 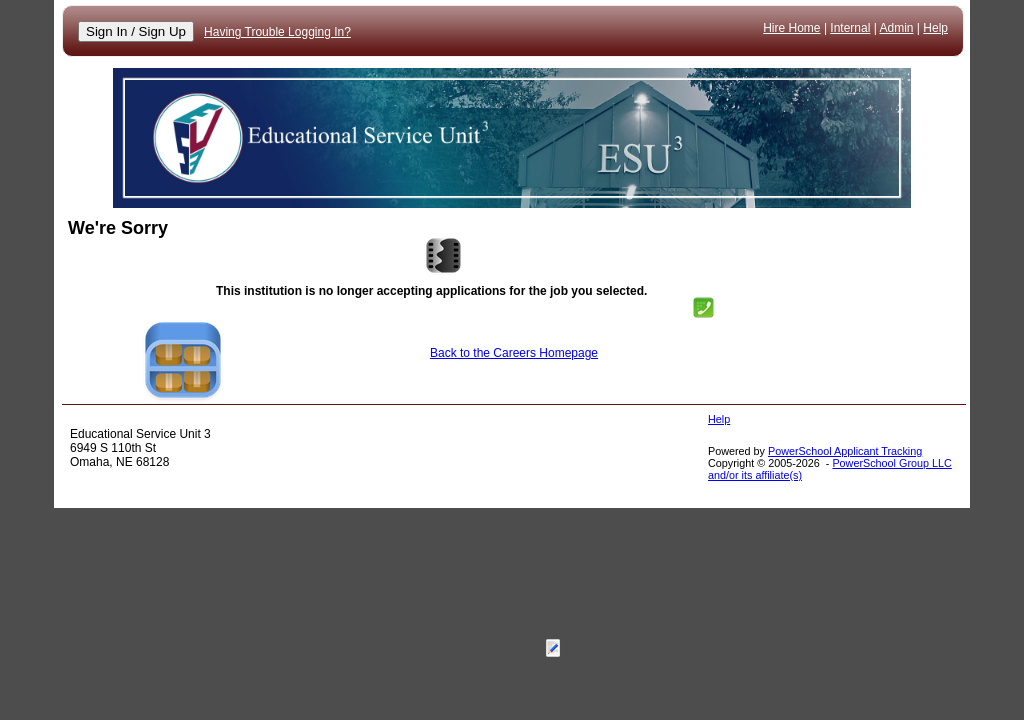 I want to click on open warehouse flatpak manager, so click(x=183, y=360).